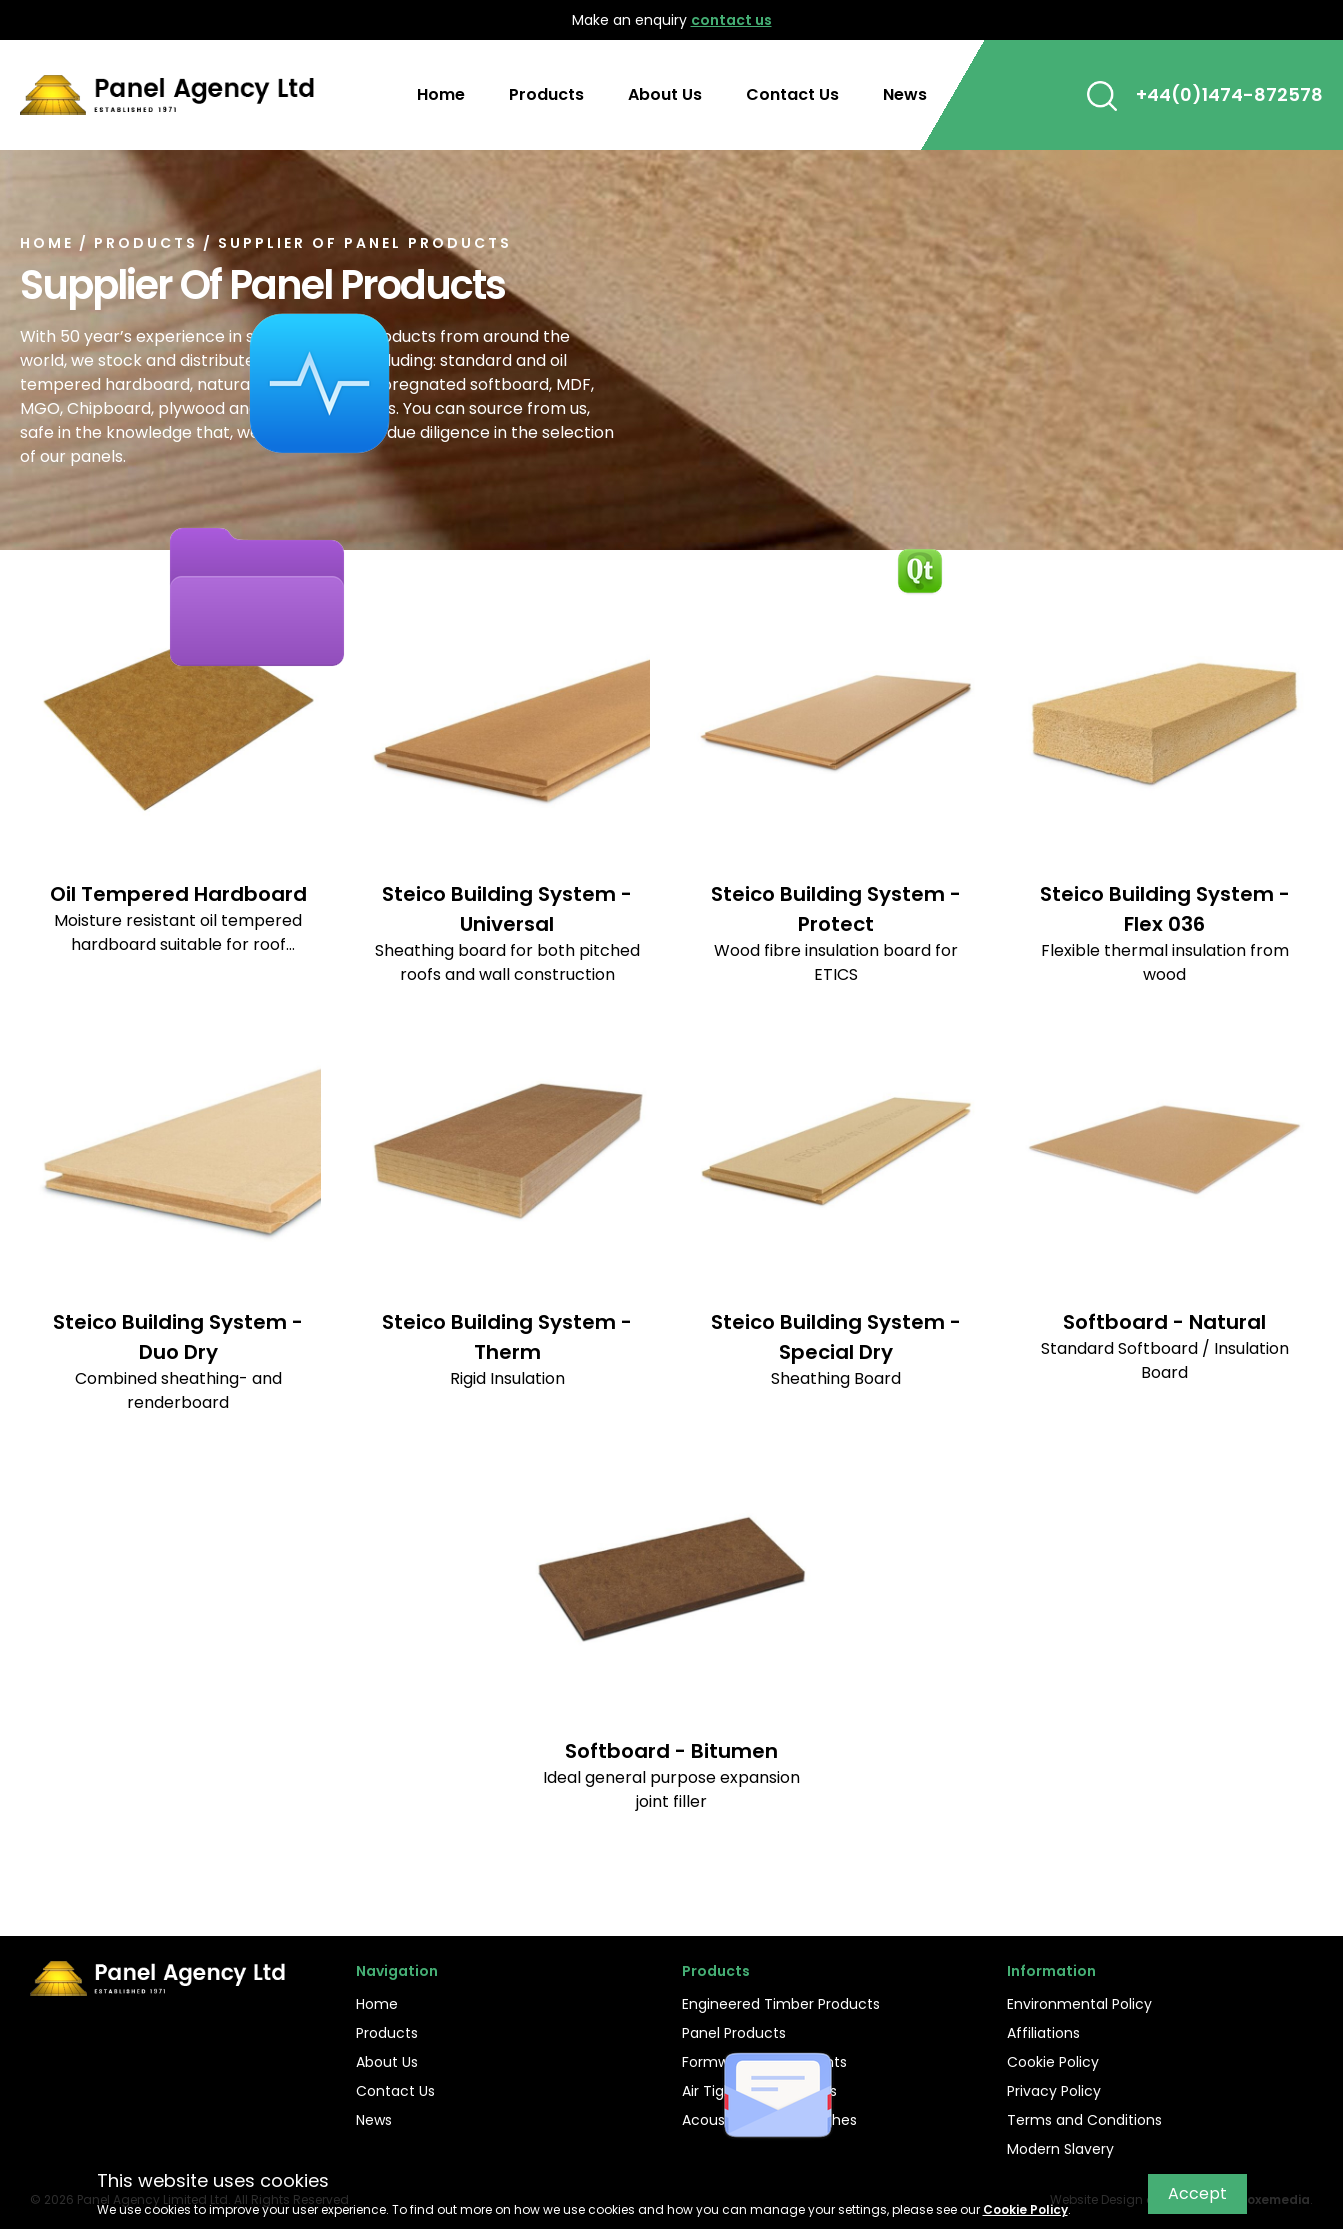 Image resolution: width=1343 pixels, height=2229 pixels. I want to click on open wxcas network statistics monitor, so click(319, 383).